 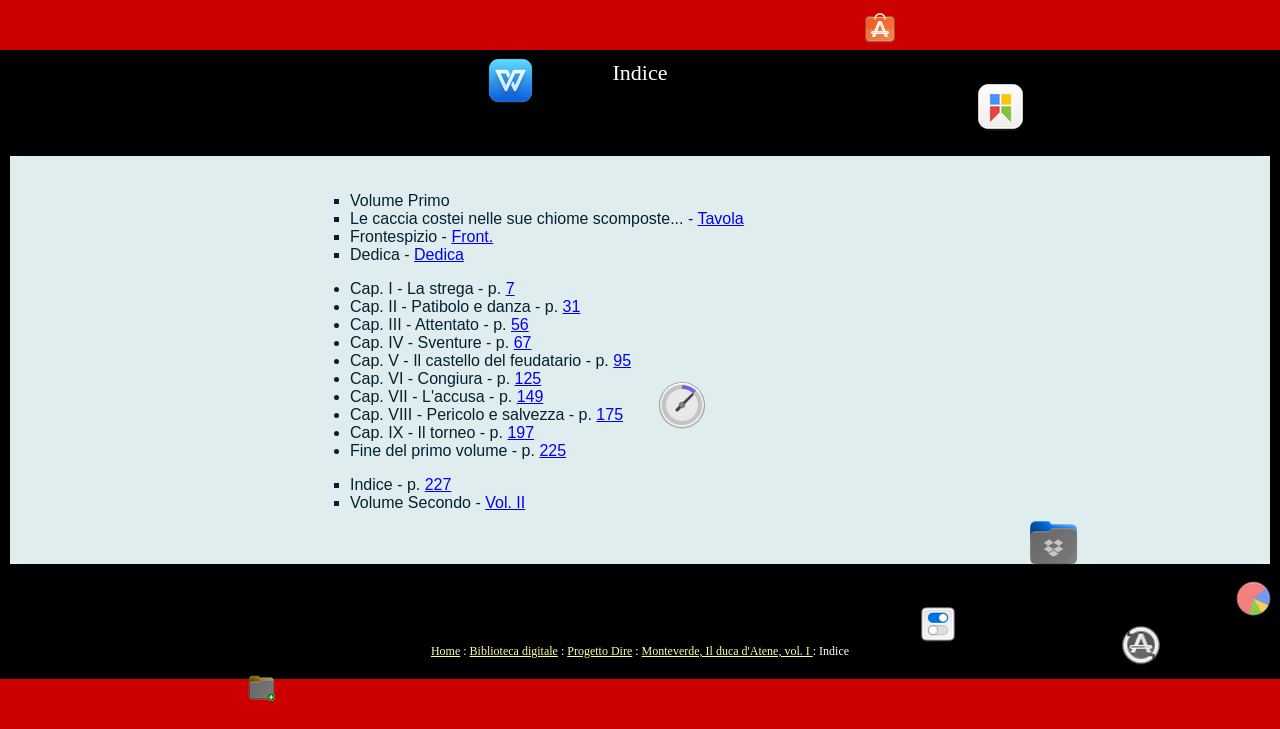 I want to click on open disk usage analyzer, so click(x=1253, y=598).